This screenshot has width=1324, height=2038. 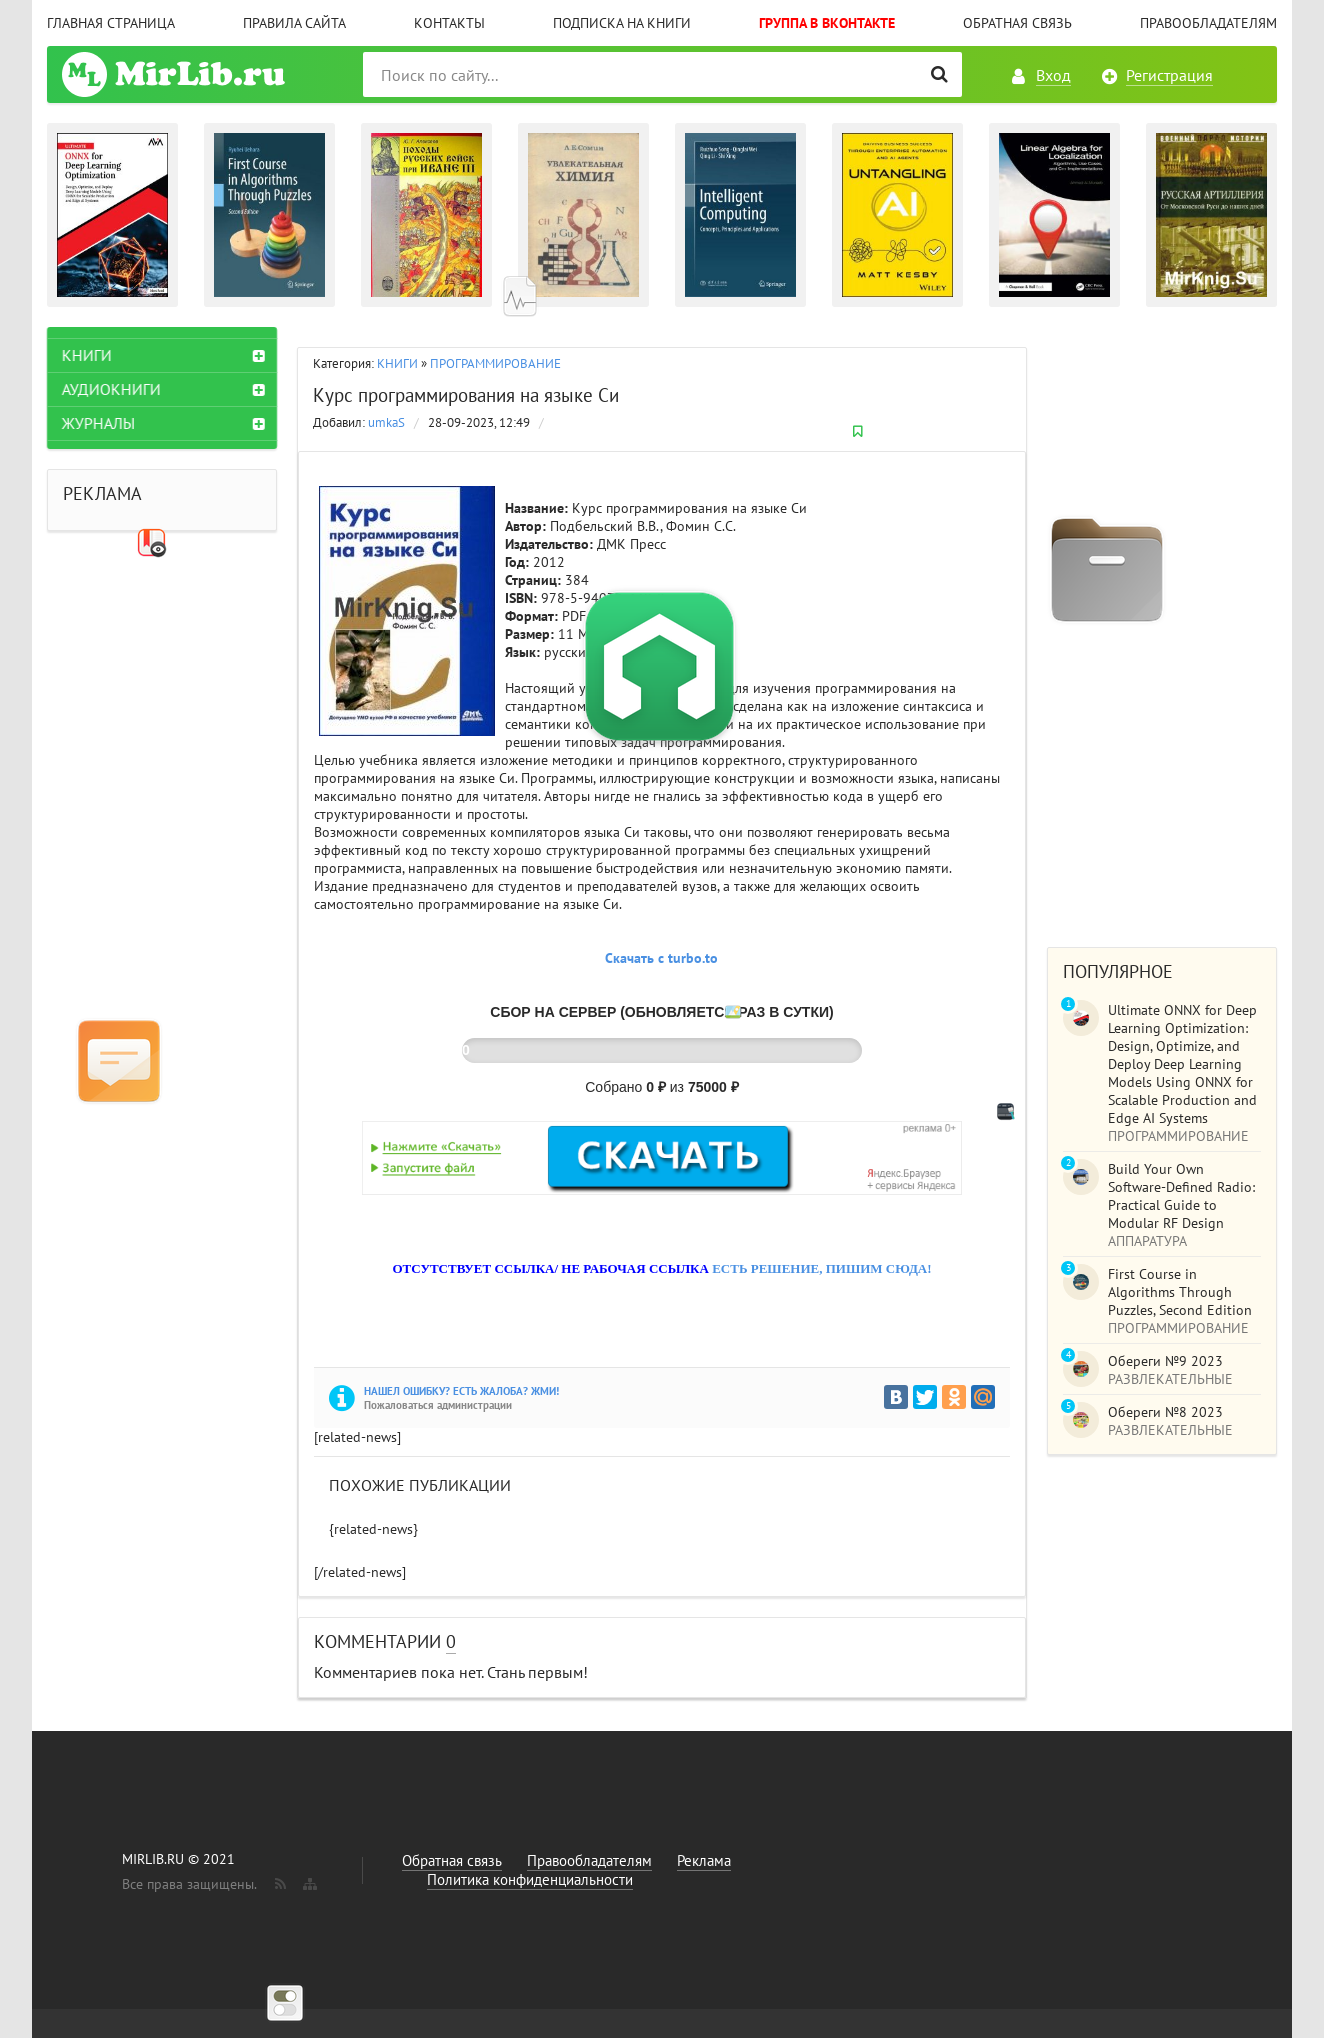 What do you see at coordinates (285, 2003) in the screenshot?
I see `open unity tweak tool to customize desktop settings` at bounding box center [285, 2003].